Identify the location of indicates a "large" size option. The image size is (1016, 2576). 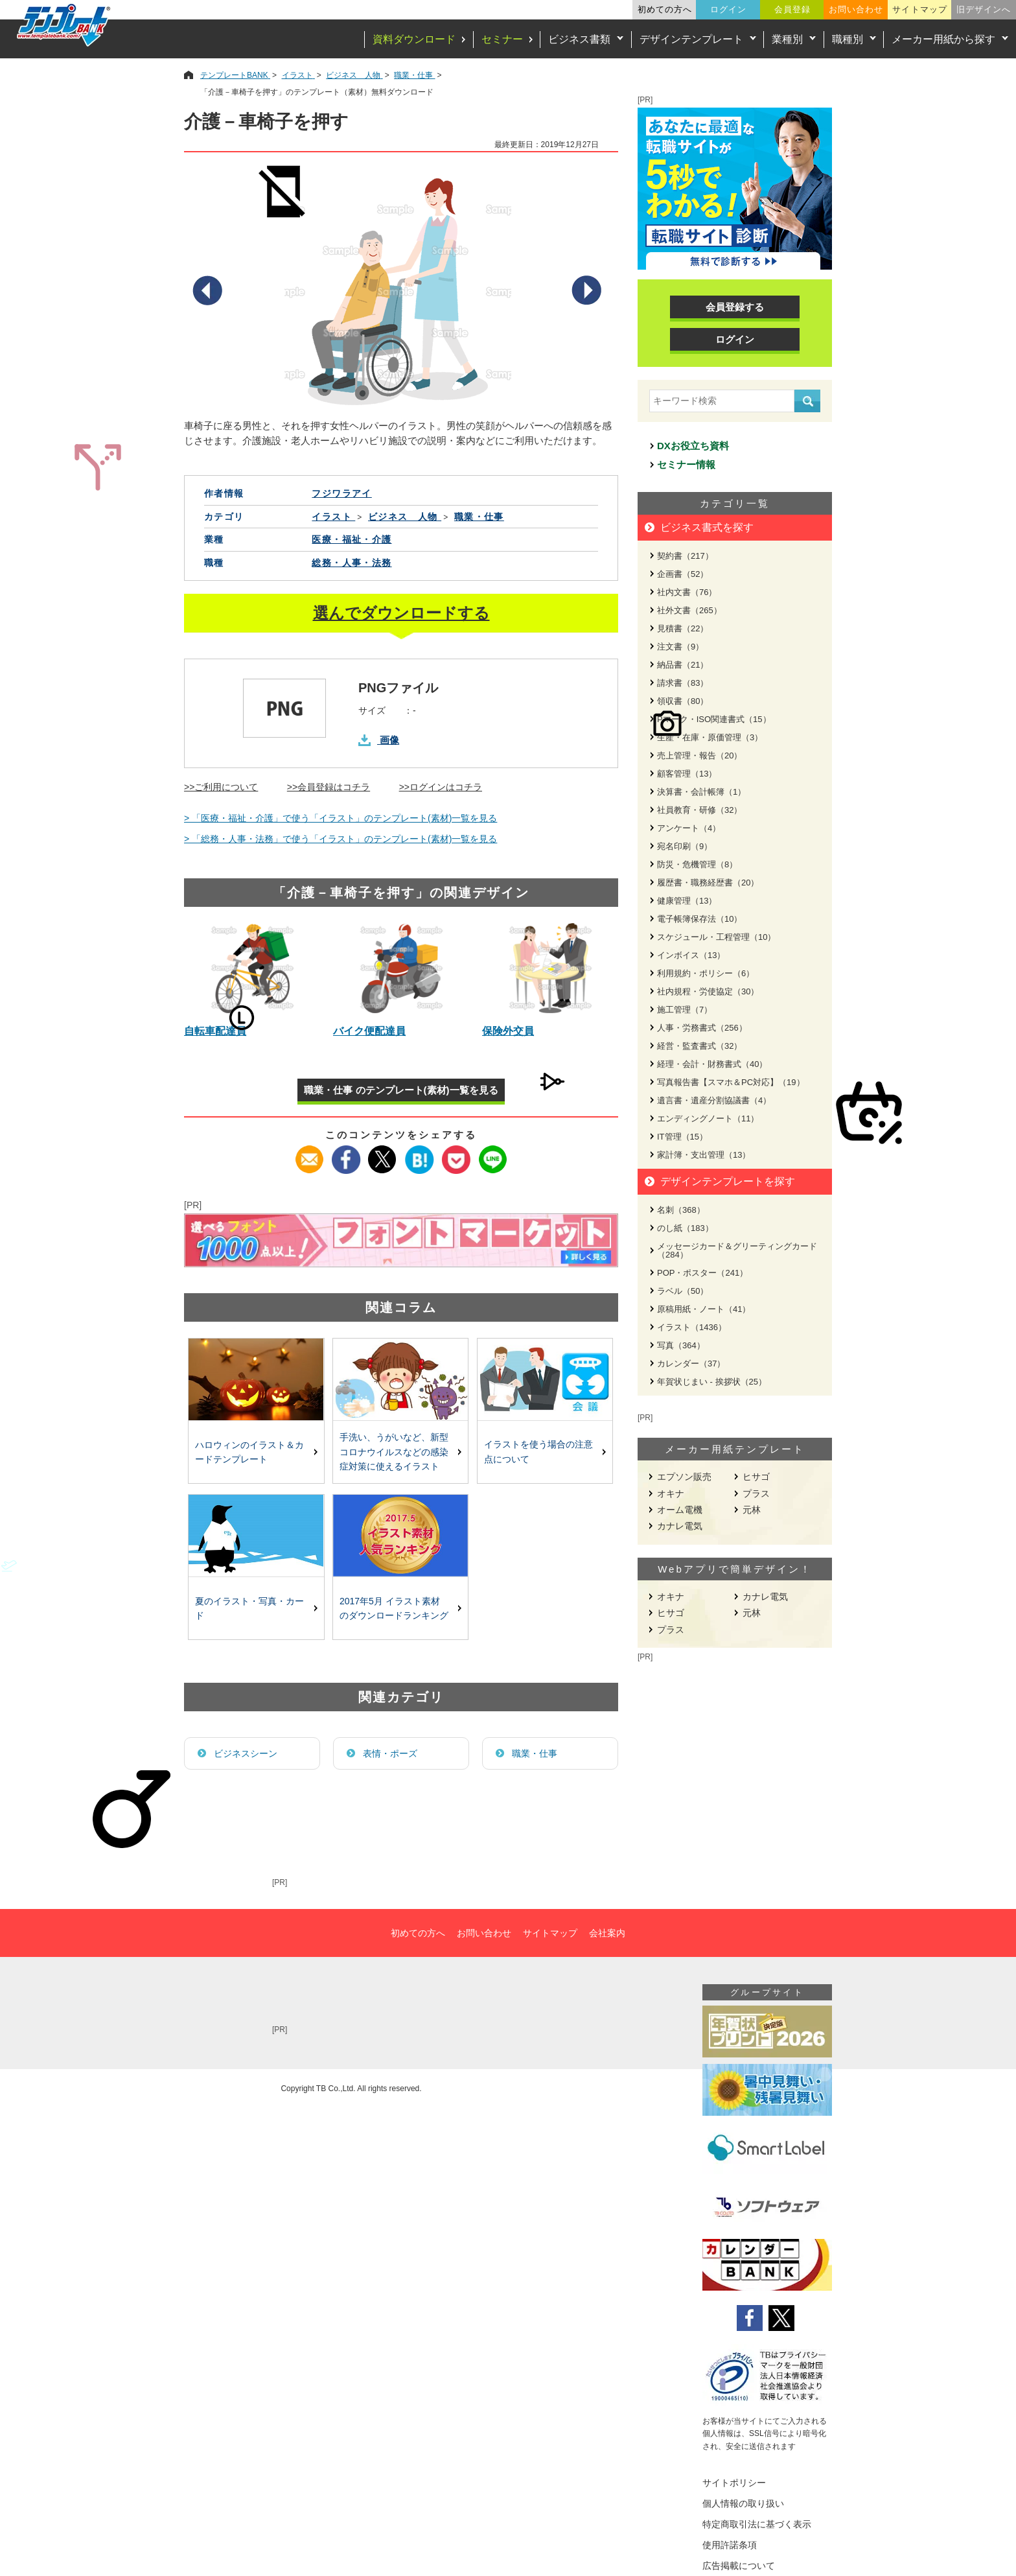
(242, 1018).